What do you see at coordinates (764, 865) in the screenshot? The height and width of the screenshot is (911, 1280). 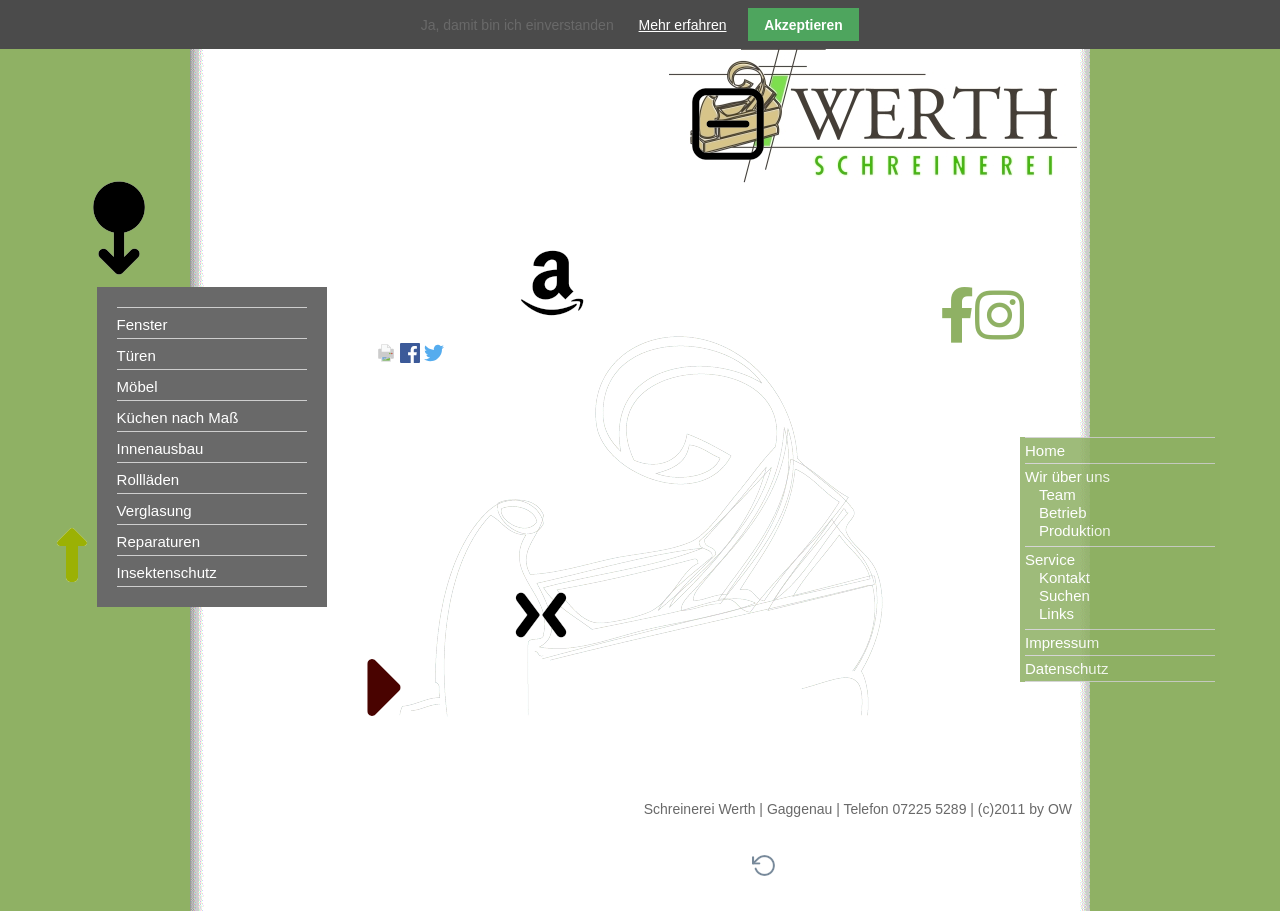 I see `undo last action` at bounding box center [764, 865].